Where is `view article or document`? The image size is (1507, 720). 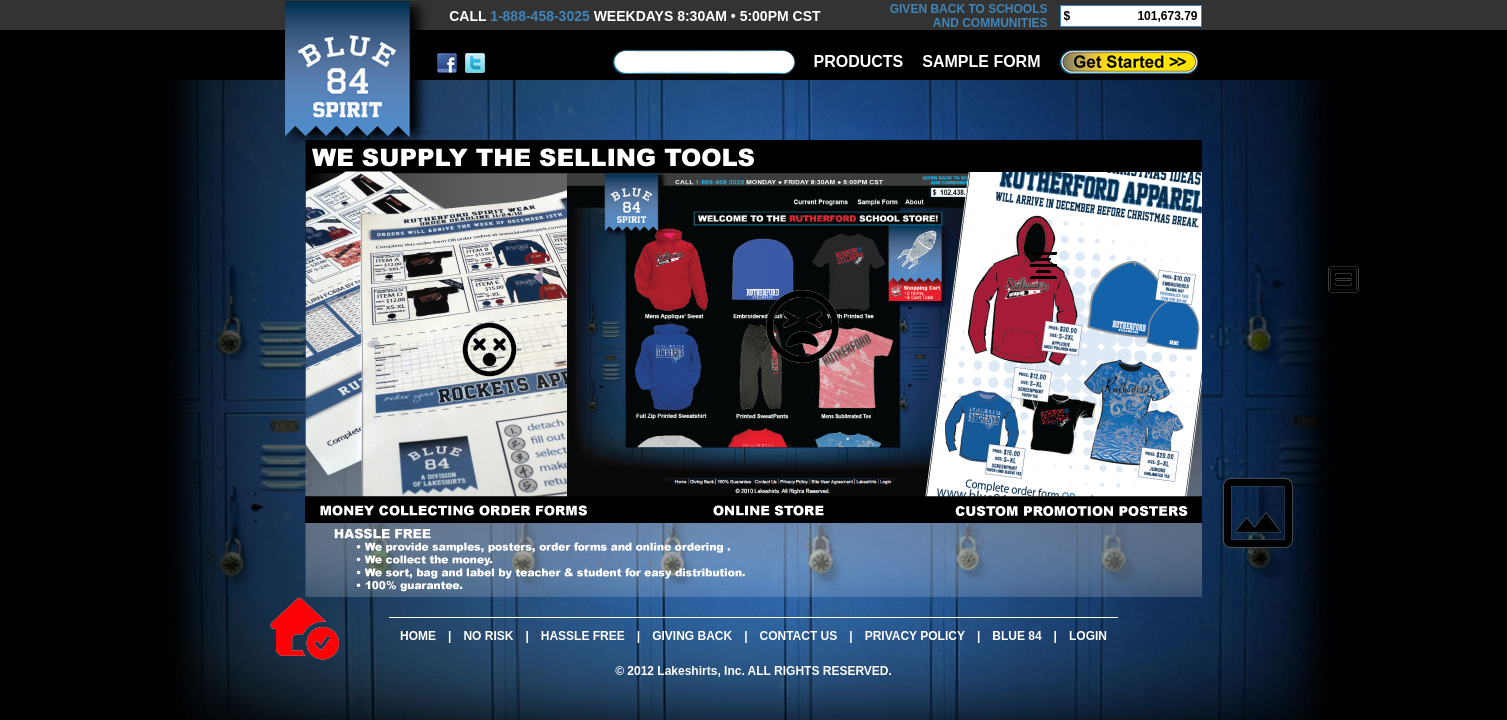 view article or document is located at coordinates (1343, 279).